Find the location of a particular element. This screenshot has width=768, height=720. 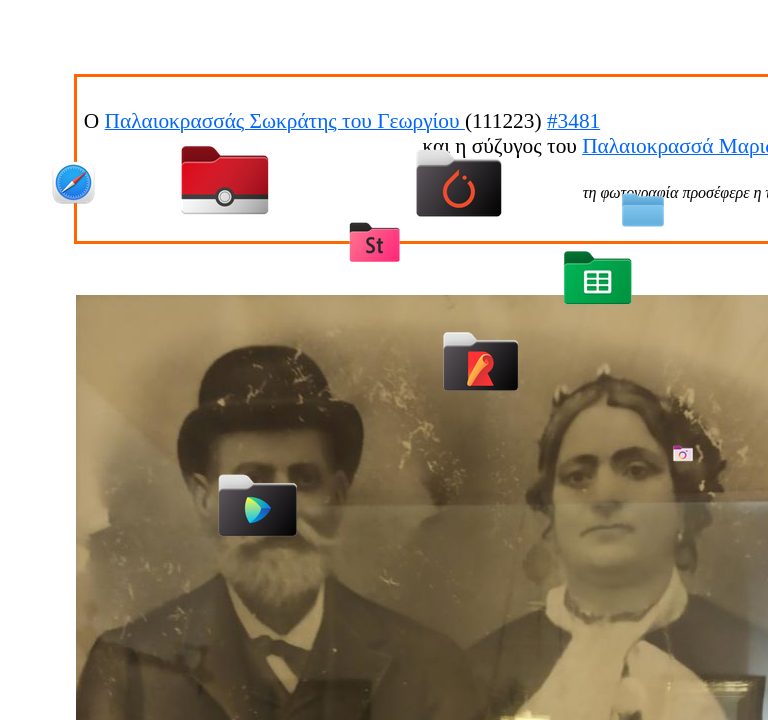

open rollup.js project folder is located at coordinates (480, 363).